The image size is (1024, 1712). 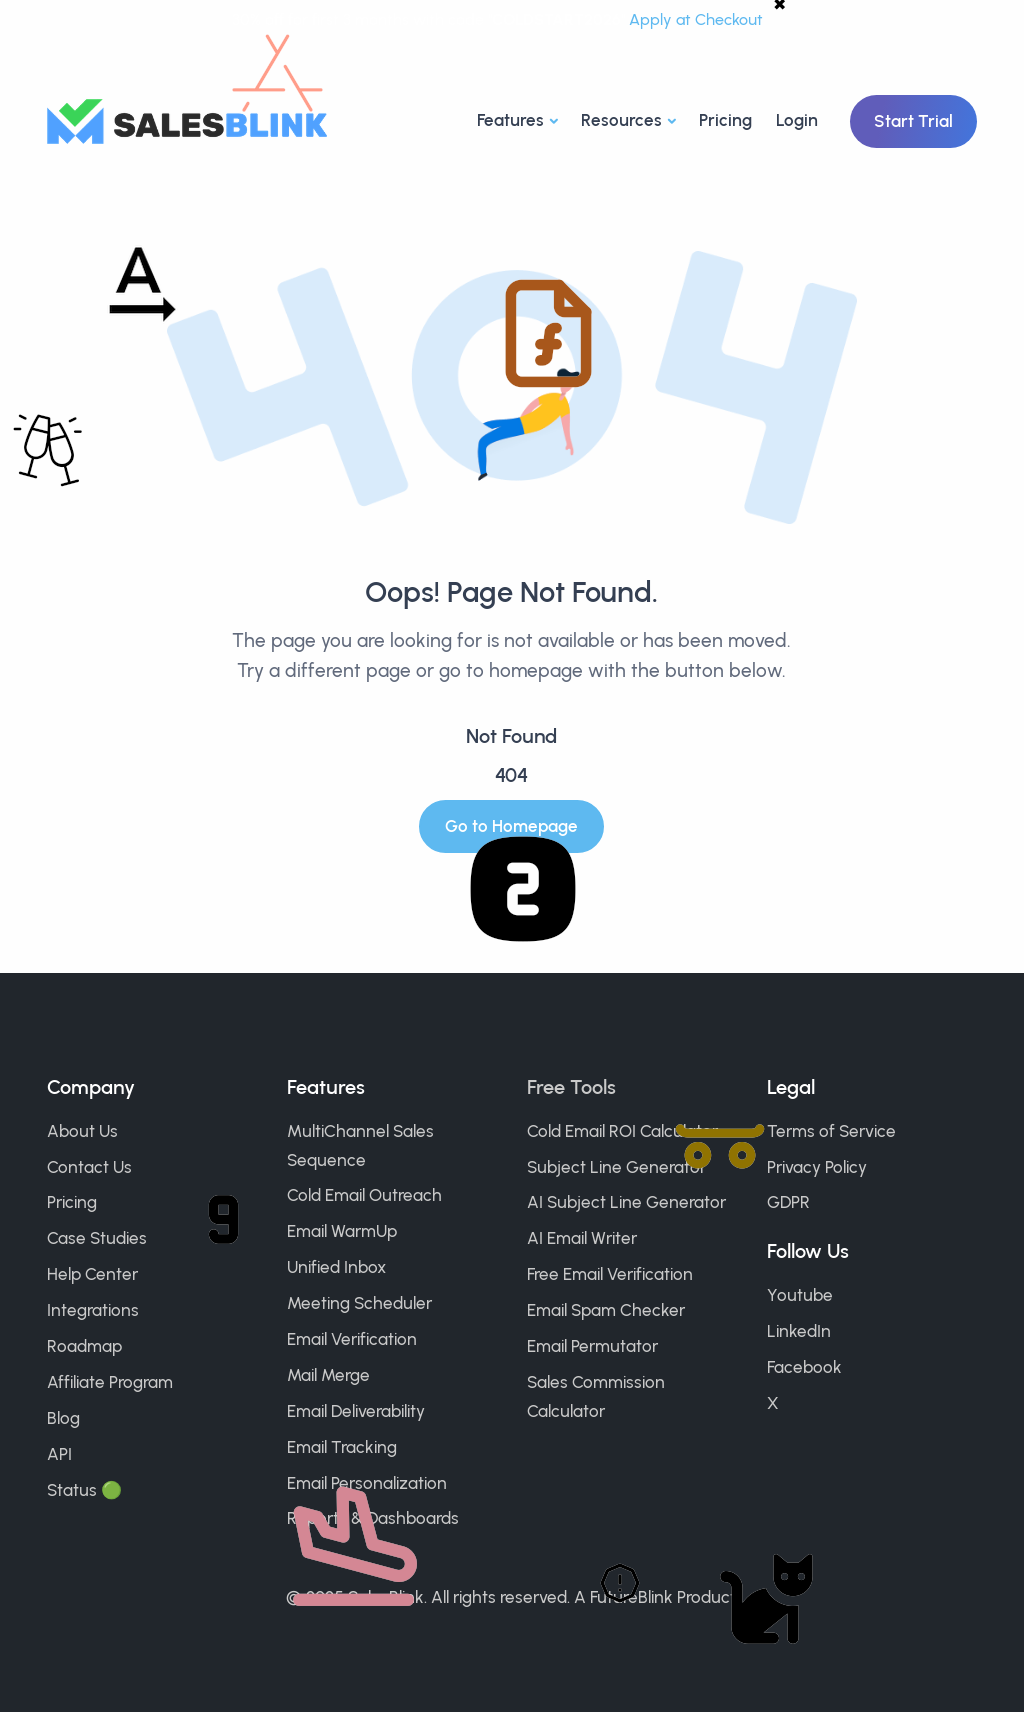 I want to click on view flight arrival information, so click(x=353, y=1545).